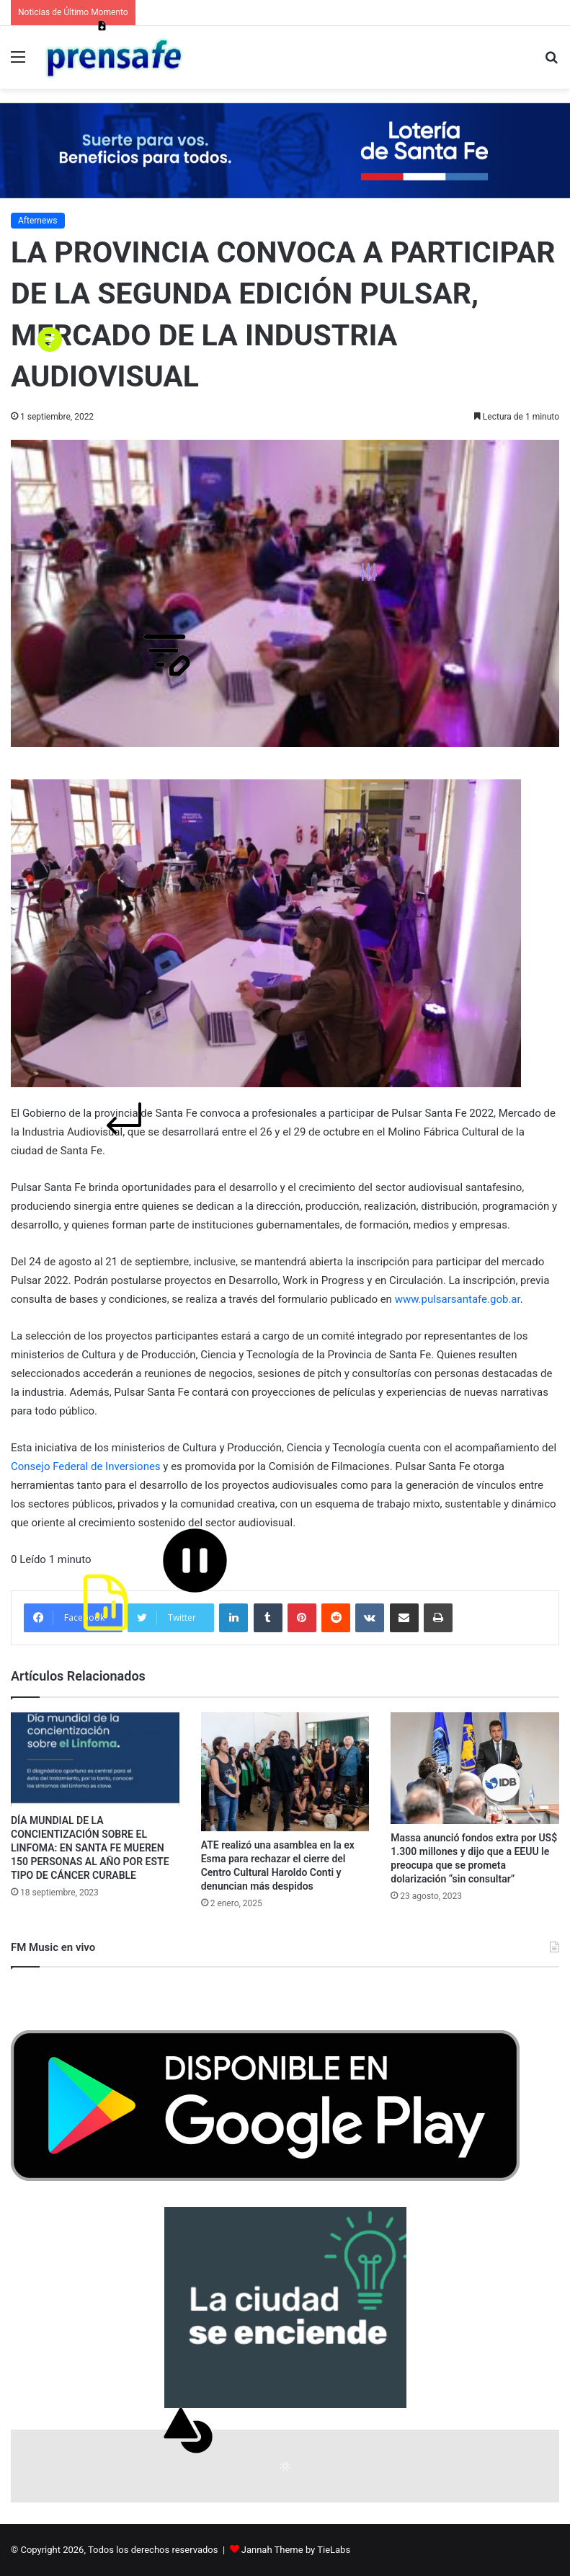 Image resolution: width=570 pixels, height=2576 pixels. I want to click on view balance or payment amount in indian rupees, so click(50, 340).